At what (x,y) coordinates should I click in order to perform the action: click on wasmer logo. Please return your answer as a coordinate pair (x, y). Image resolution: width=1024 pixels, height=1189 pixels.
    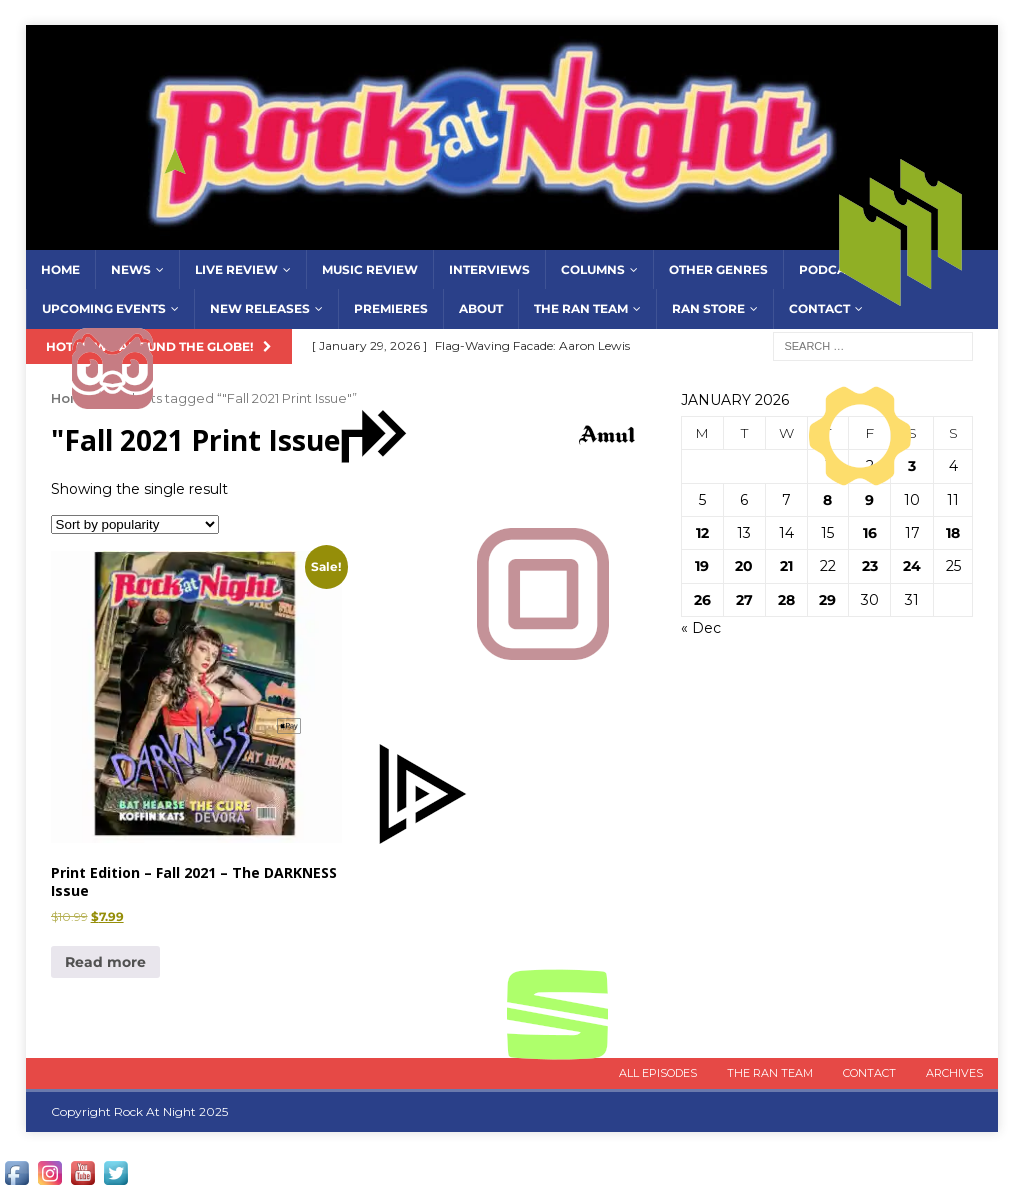
    Looking at the image, I should click on (900, 232).